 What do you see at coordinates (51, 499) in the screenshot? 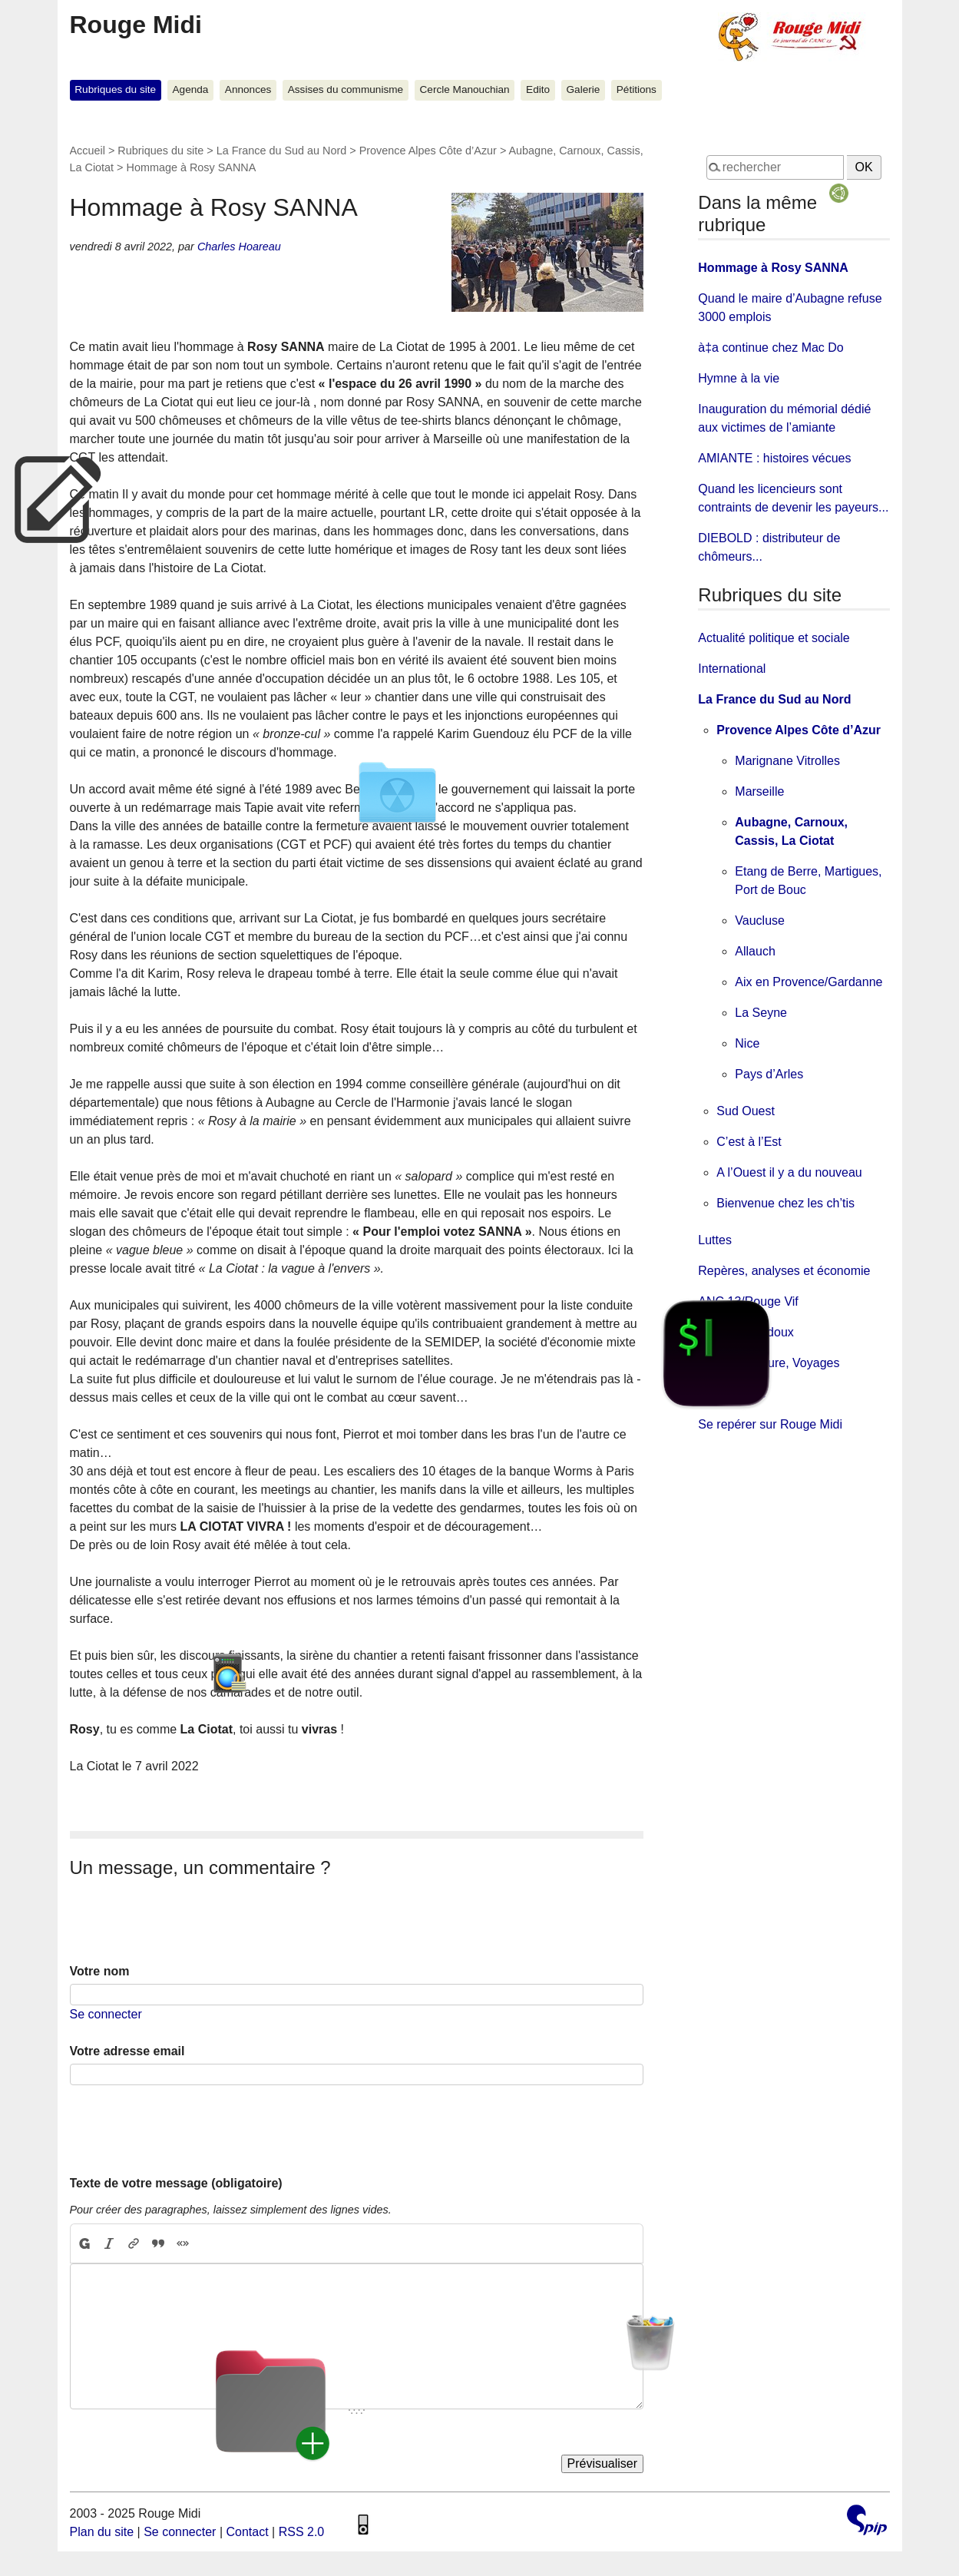
I see `open text editor application` at bounding box center [51, 499].